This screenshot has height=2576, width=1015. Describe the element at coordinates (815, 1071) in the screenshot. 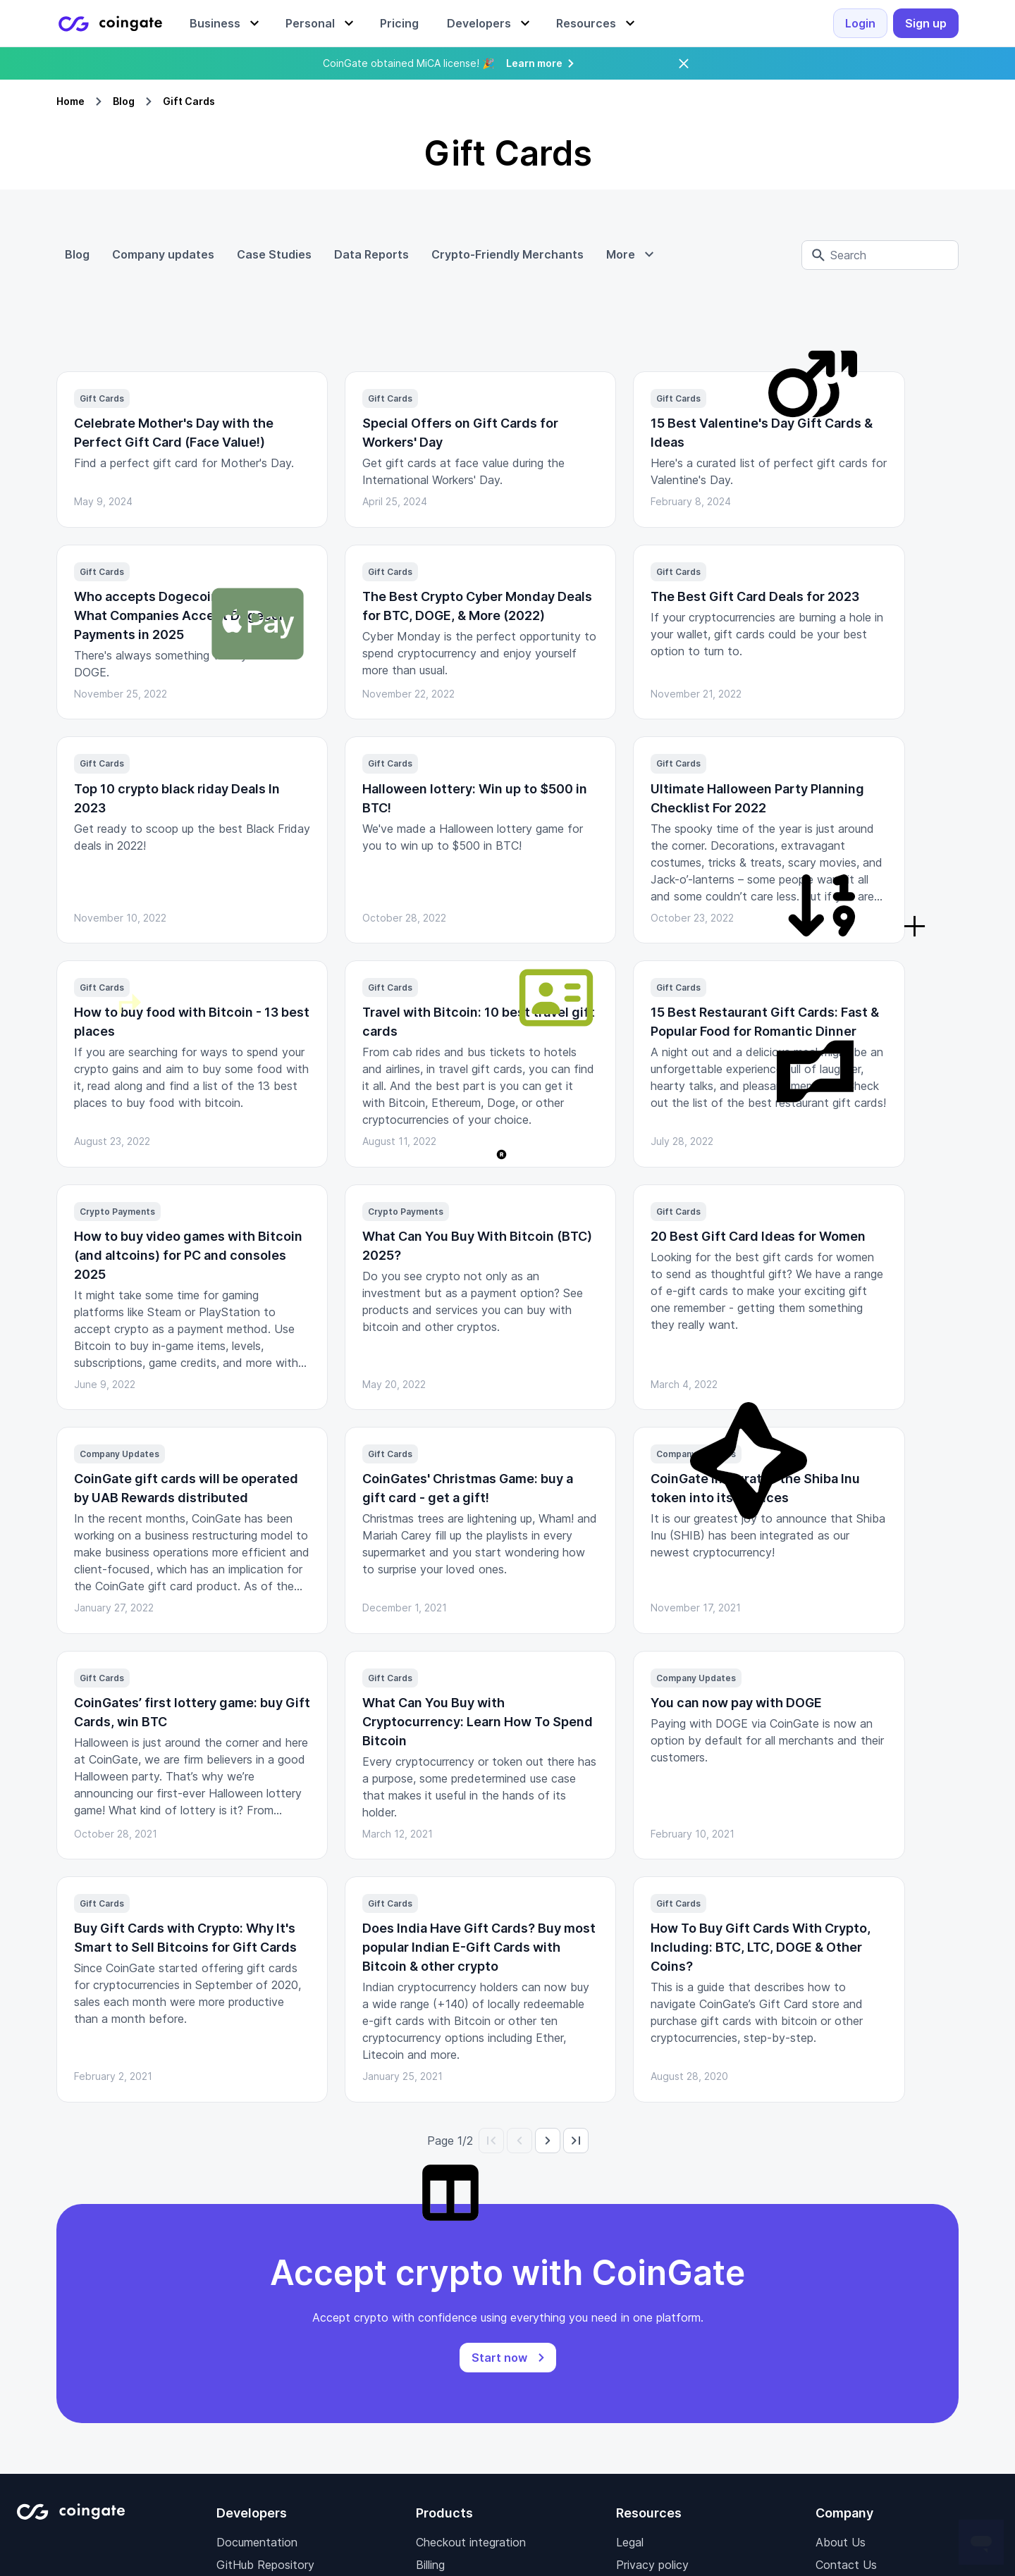

I see `open the Brex financial management app` at that location.